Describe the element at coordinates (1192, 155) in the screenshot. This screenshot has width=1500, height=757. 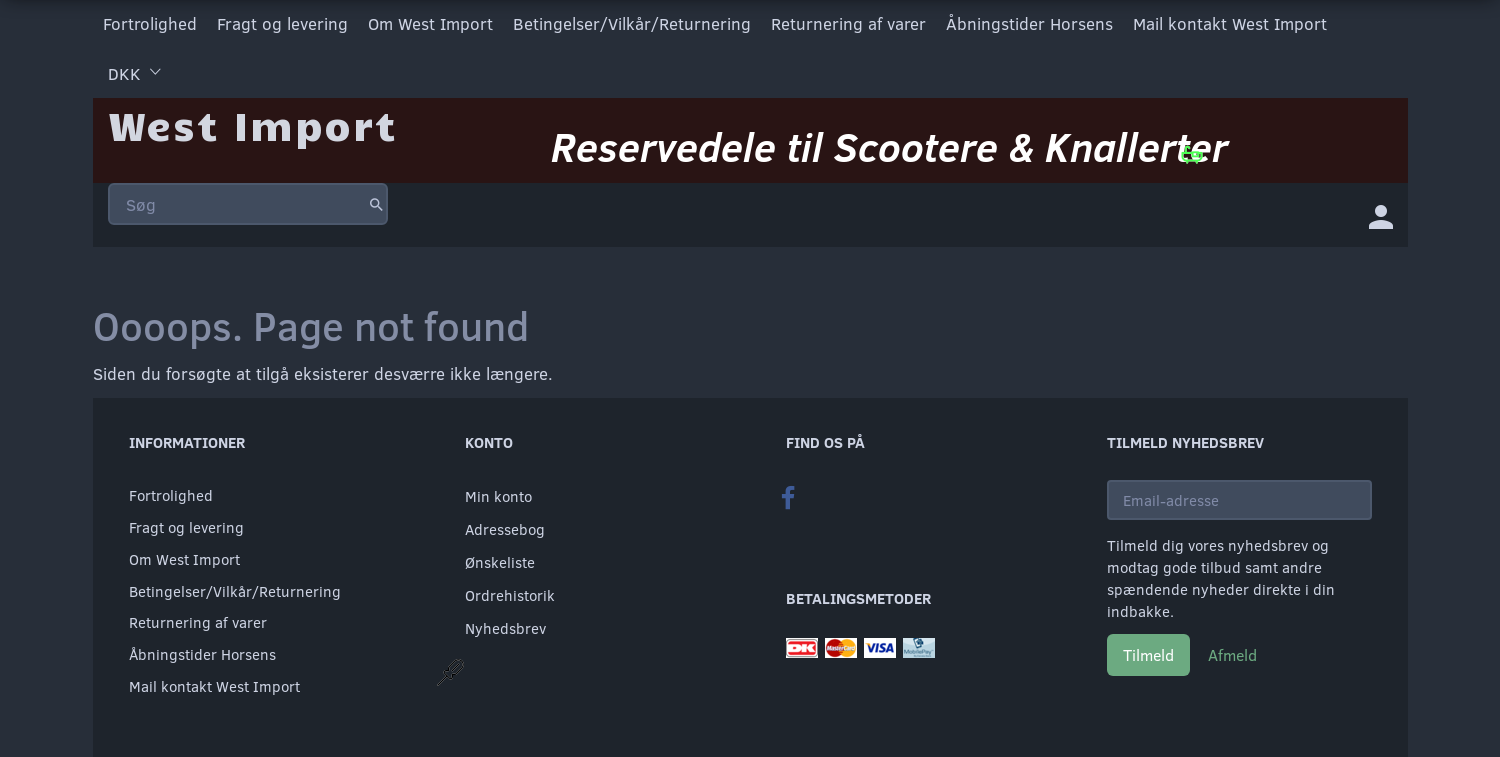
I see `indicates bathroom amenities available` at that location.